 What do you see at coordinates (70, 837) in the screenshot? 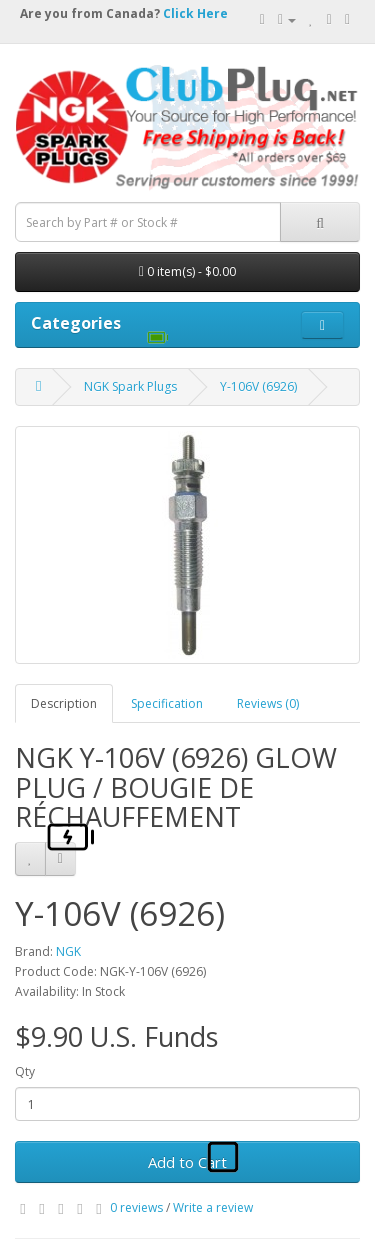
I see `indicates device is currently charging` at bounding box center [70, 837].